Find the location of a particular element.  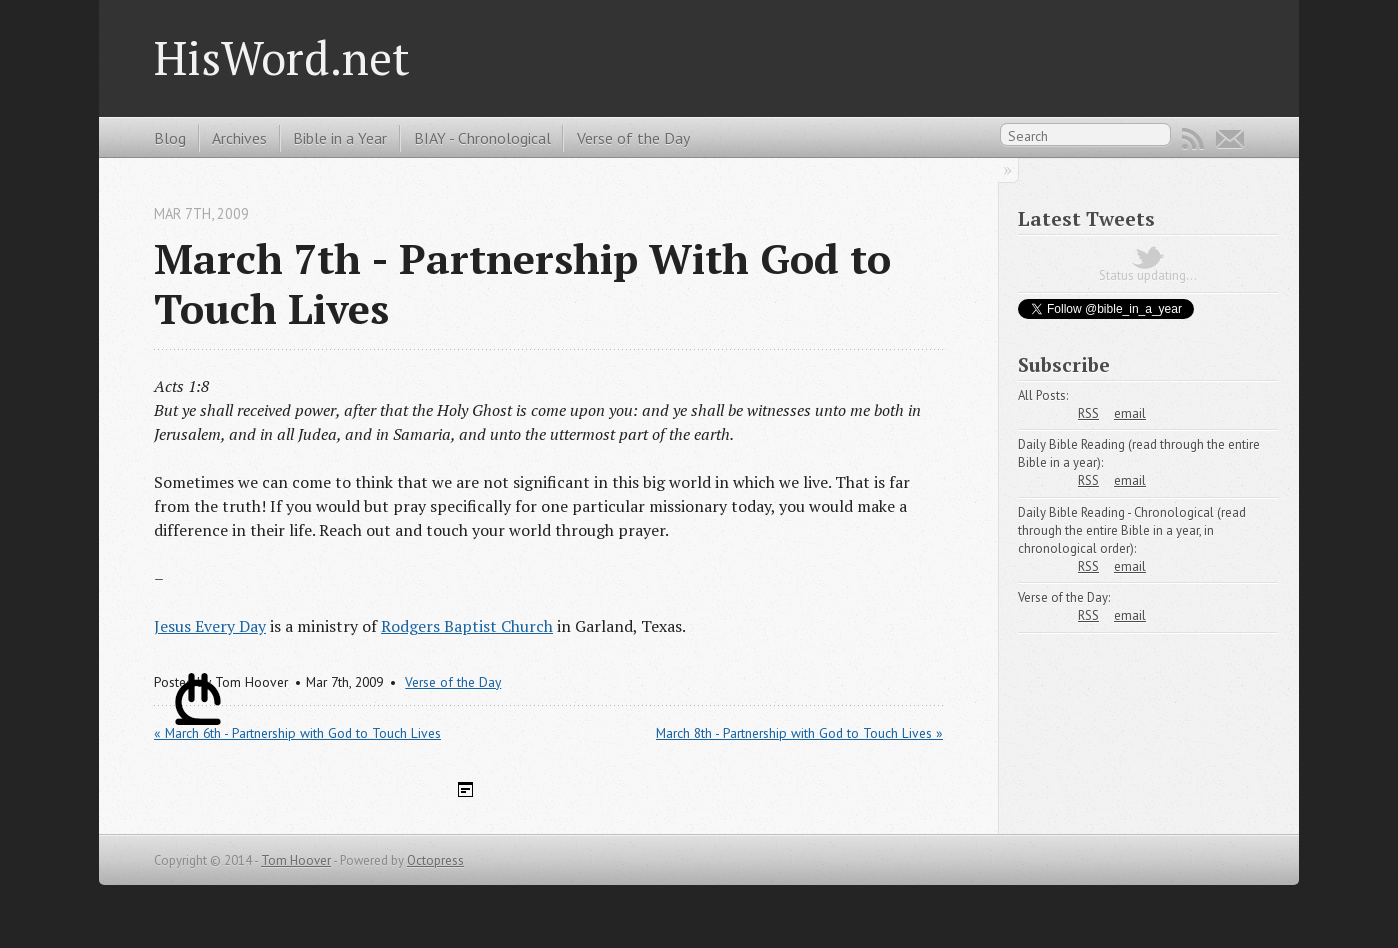

open rich text editor is located at coordinates (465, 789).